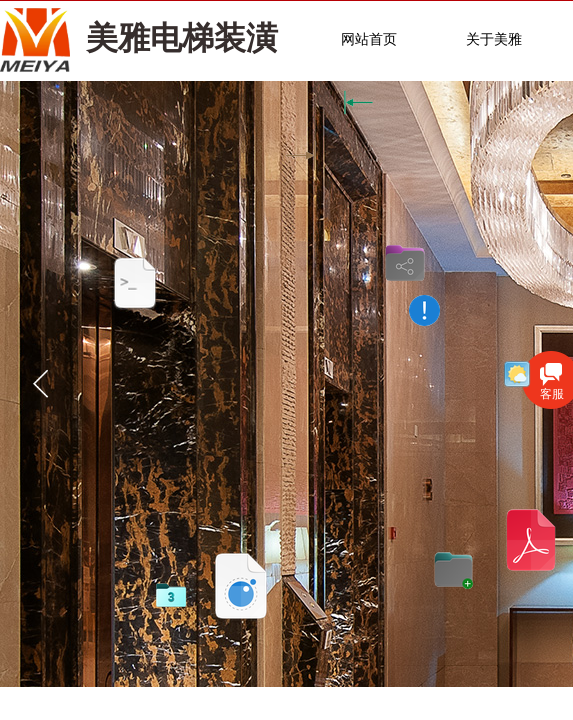 The image size is (573, 720). I want to click on go to the last item or page, so click(300, 155).